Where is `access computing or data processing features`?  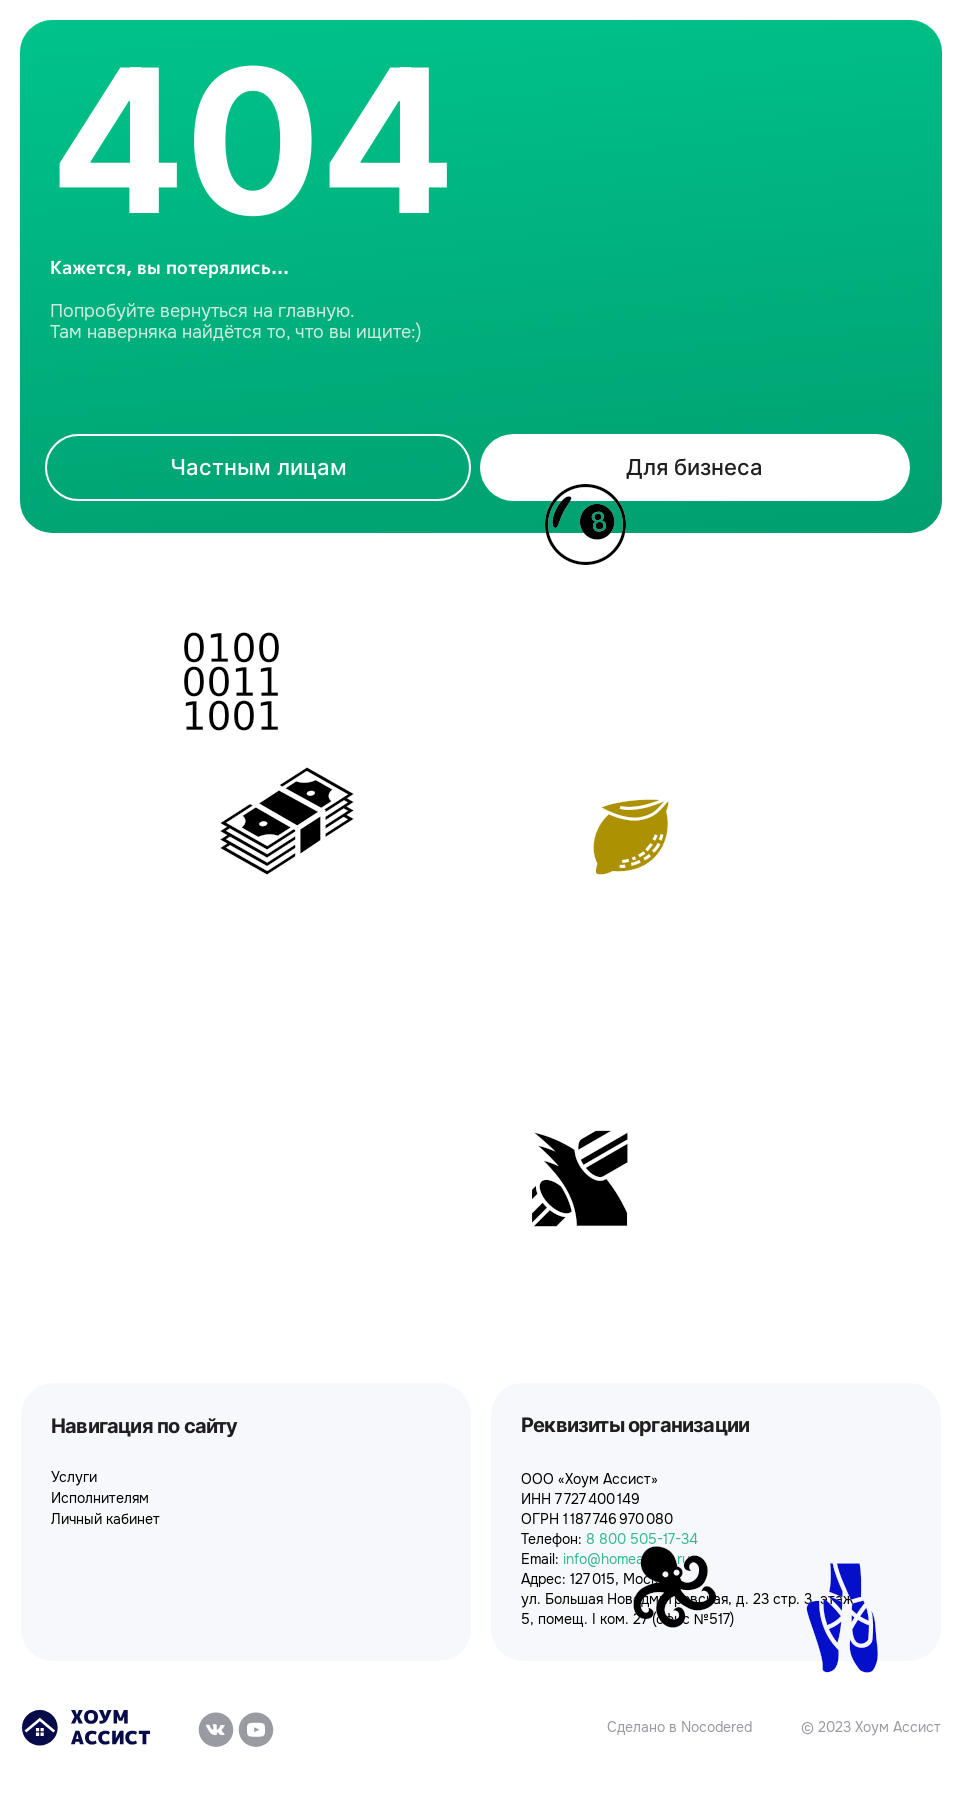
access computing or data processing features is located at coordinates (231, 681).